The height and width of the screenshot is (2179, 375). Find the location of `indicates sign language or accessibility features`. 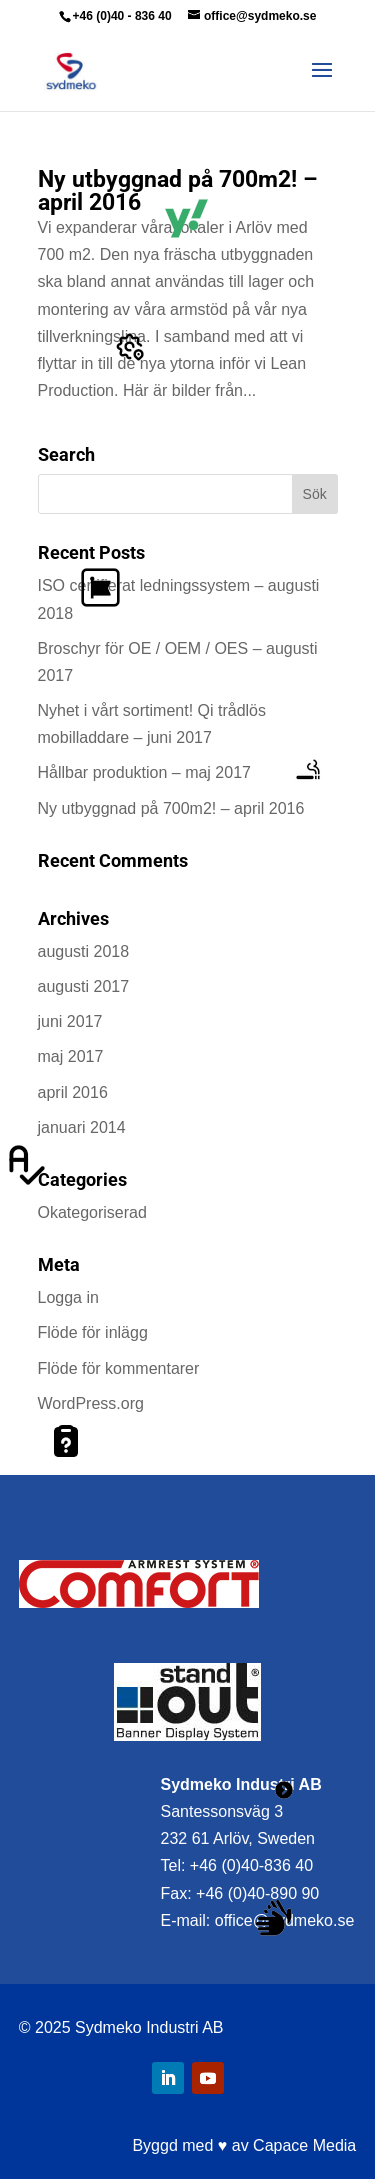

indicates sign language or accessibility features is located at coordinates (273, 1917).